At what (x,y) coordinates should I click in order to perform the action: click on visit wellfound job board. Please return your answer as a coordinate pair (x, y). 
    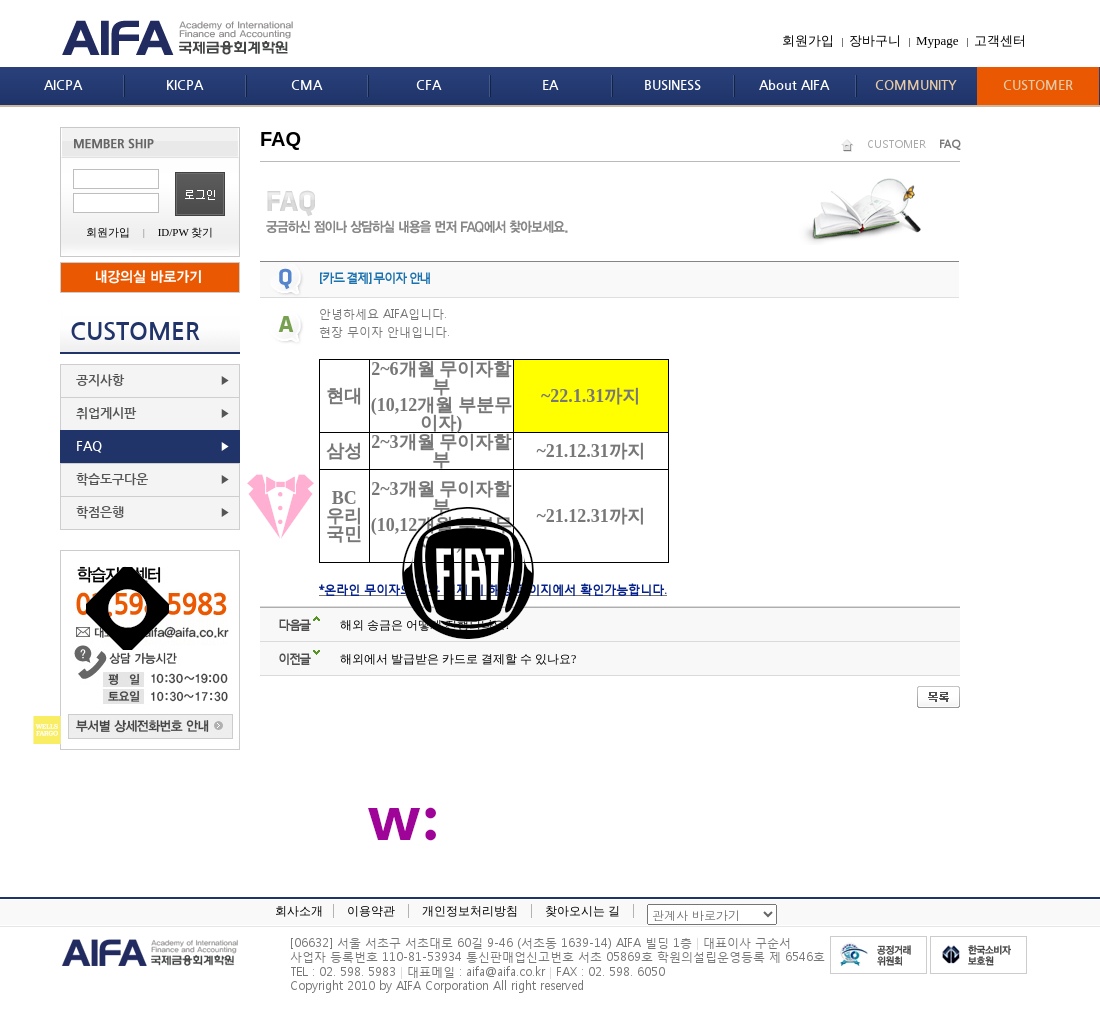
    Looking at the image, I should click on (402, 824).